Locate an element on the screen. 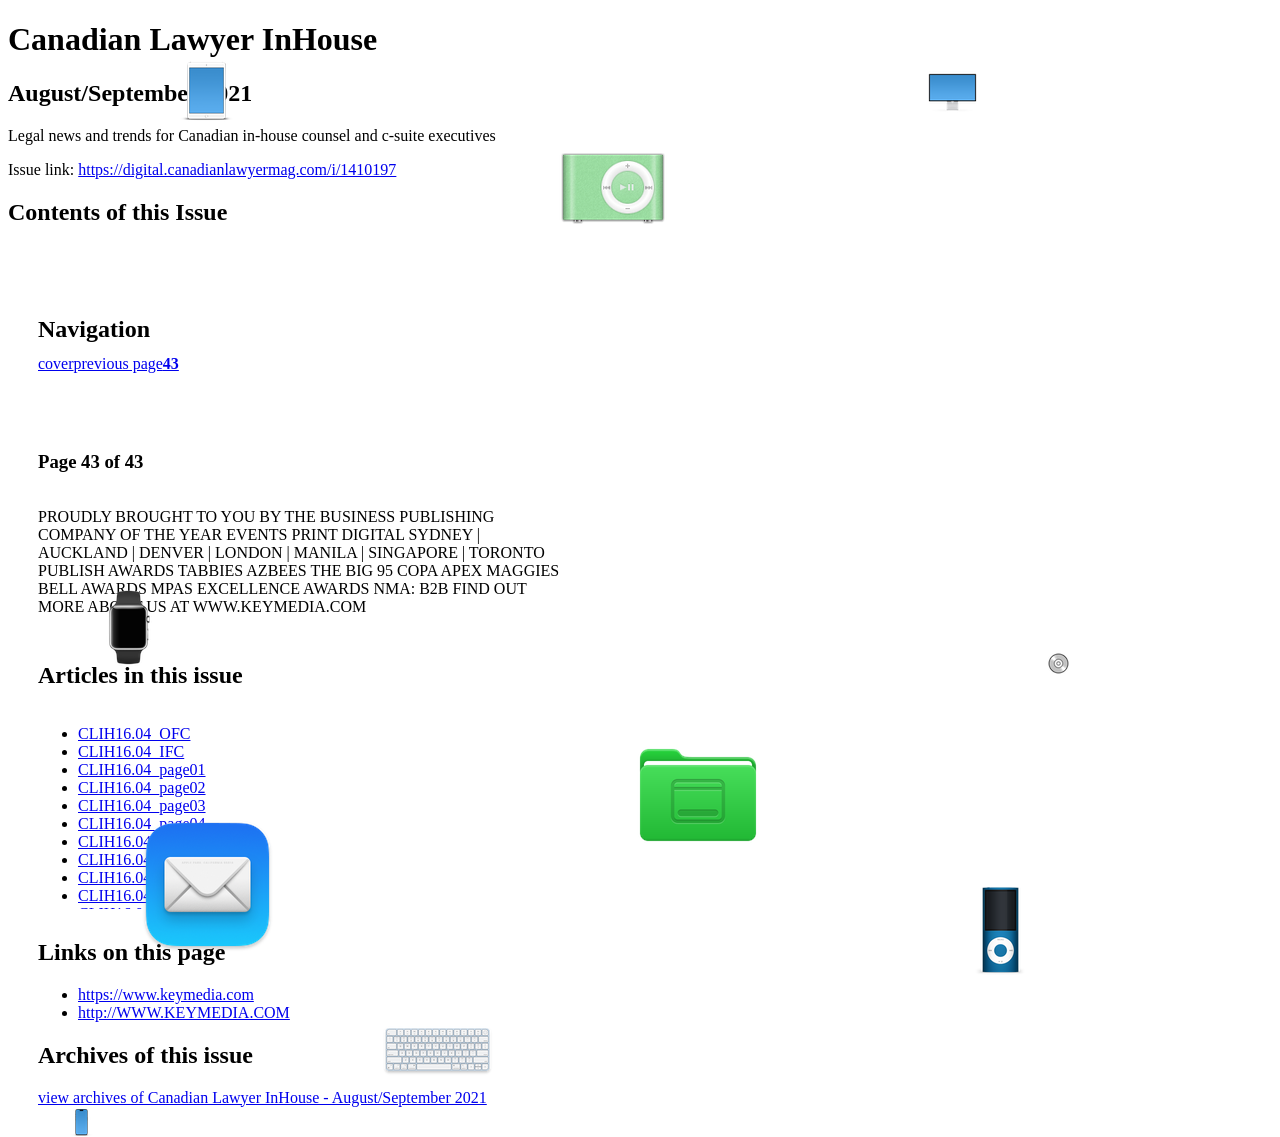 The width and height of the screenshot is (1280, 1137). apple studio display monitor is located at coordinates (952, 89).